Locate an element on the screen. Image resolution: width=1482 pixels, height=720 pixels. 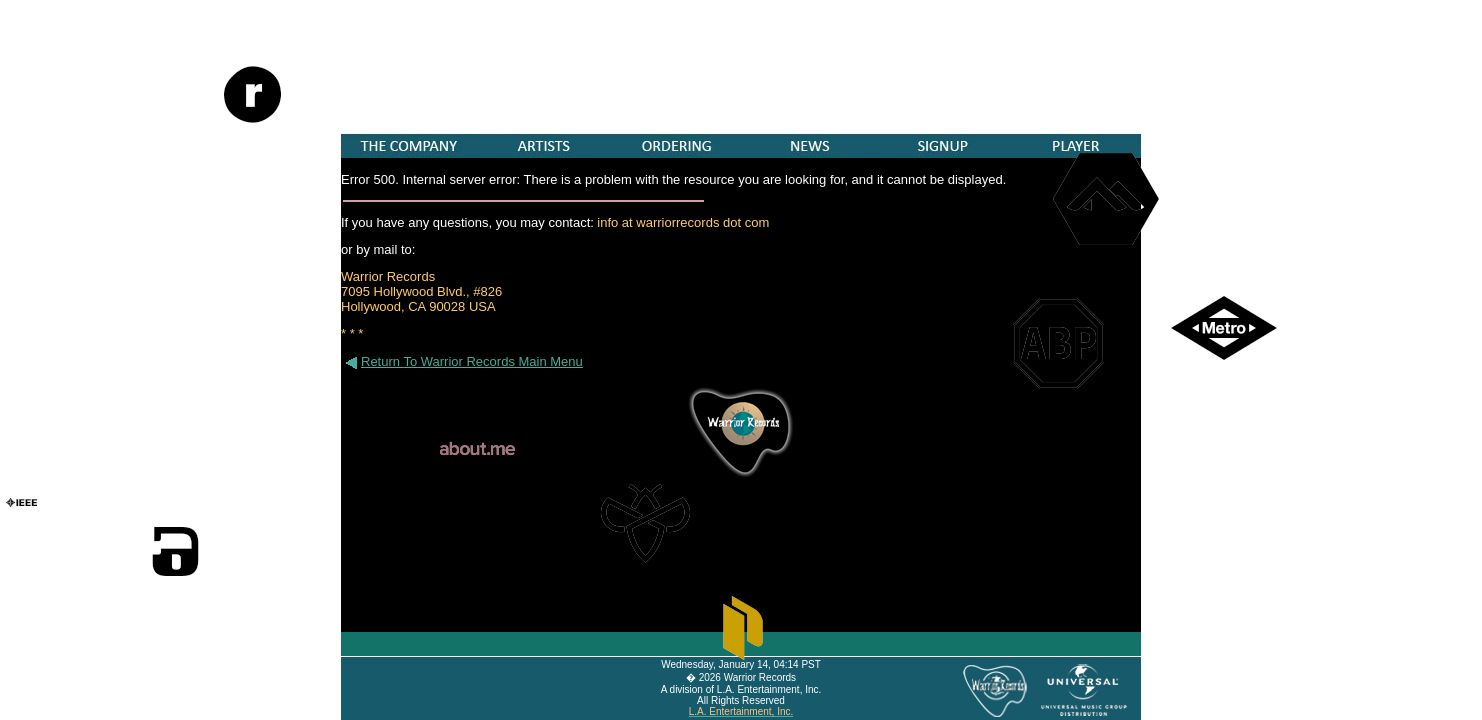
HashiCorp Packer application is located at coordinates (743, 628).